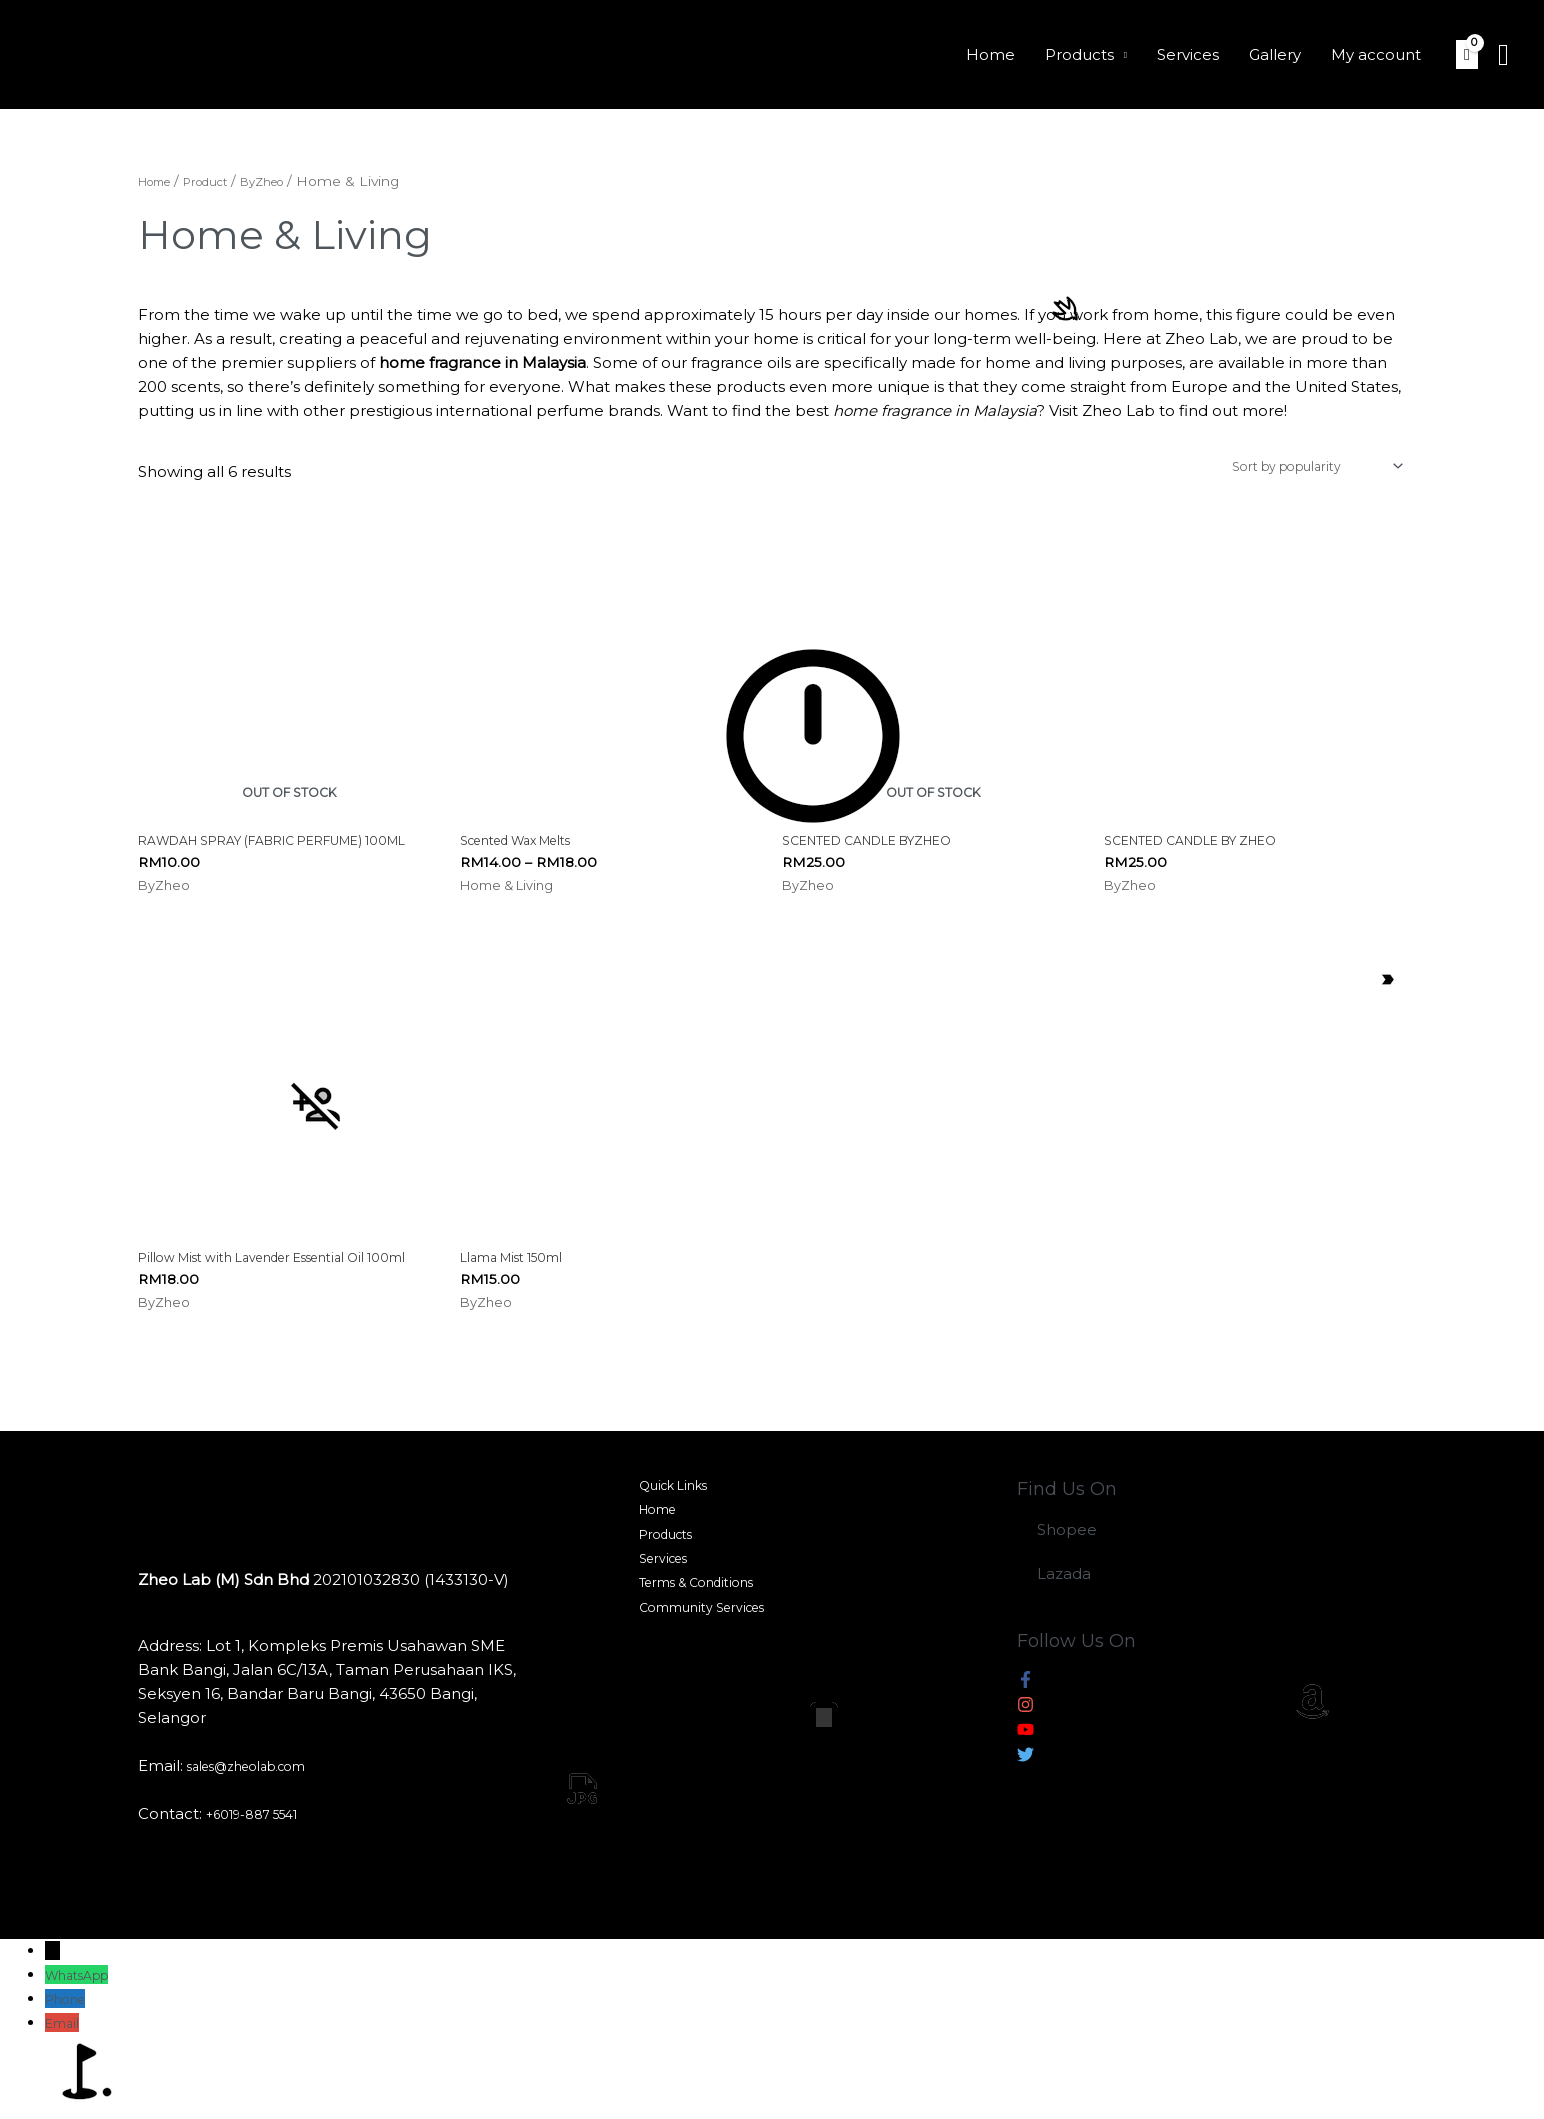  What do you see at coordinates (85, 2070) in the screenshot?
I see `view nearby golf courses` at bounding box center [85, 2070].